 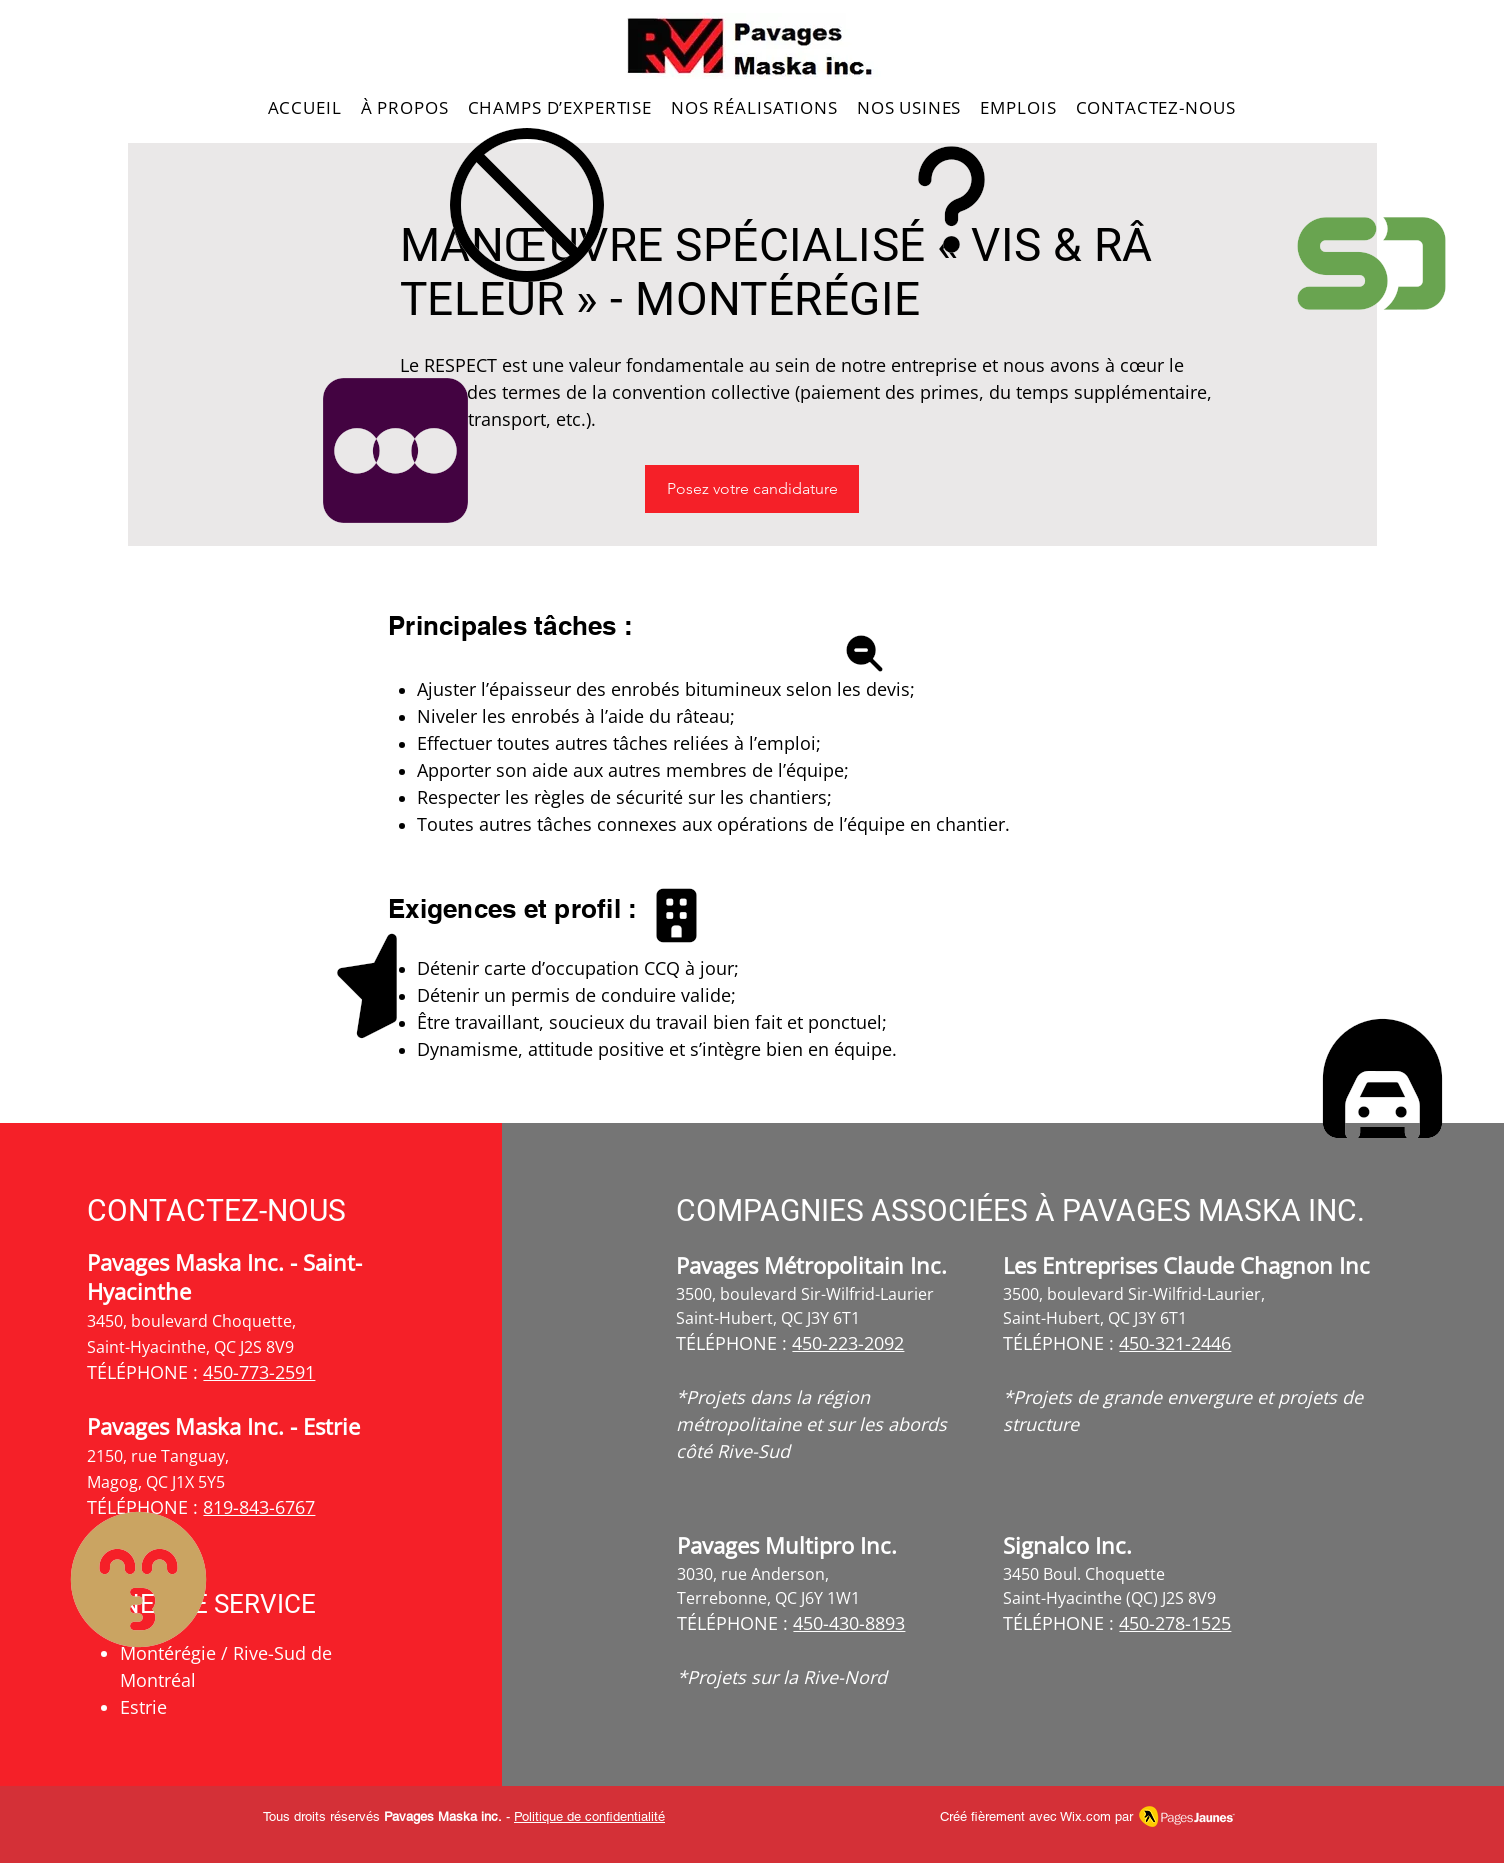 I want to click on view company or organization profile, so click(x=676, y=915).